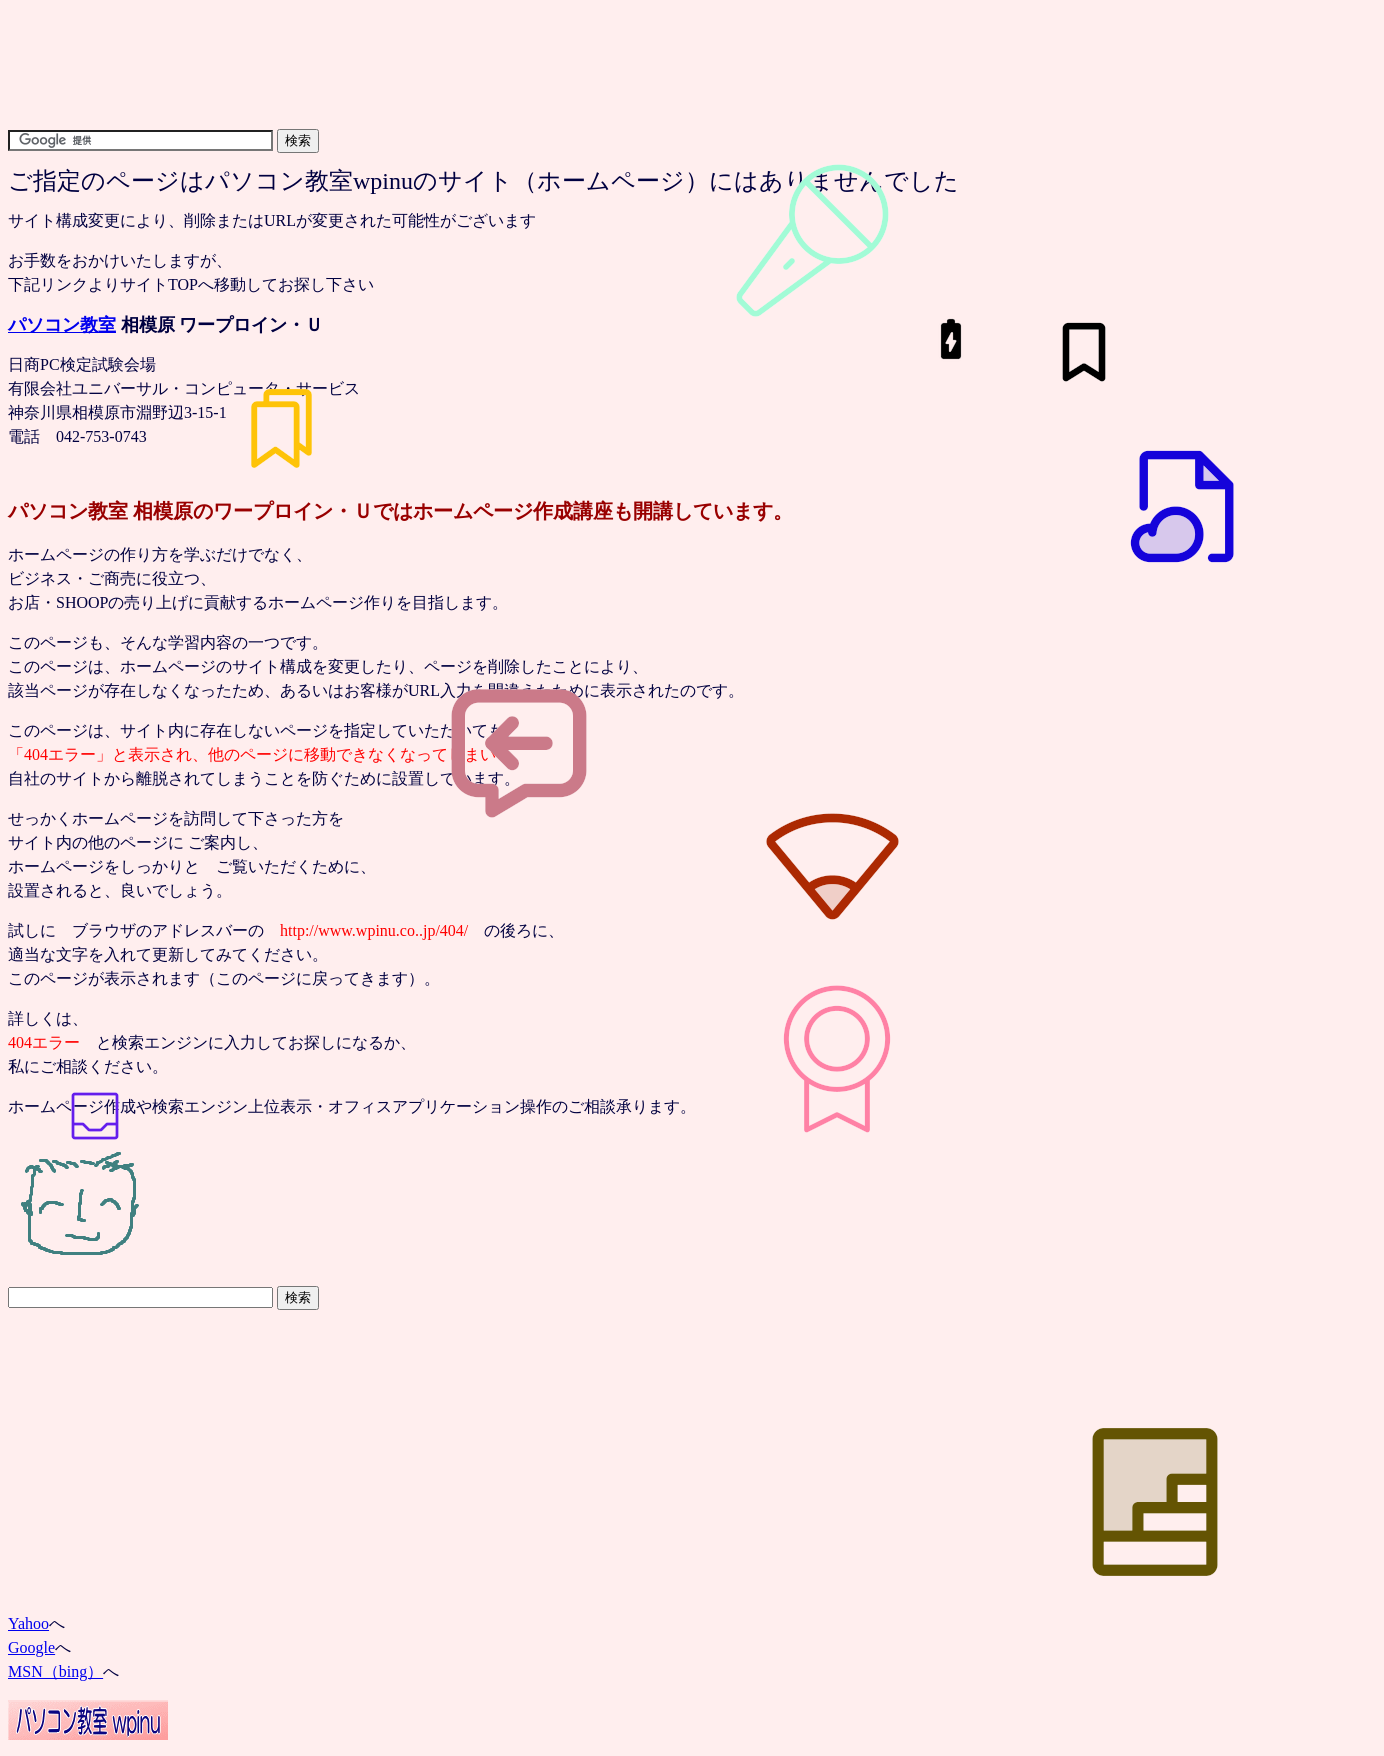 The image size is (1384, 1756). Describe the element at coordinates (832, 866) in the screenshot. I see `indicates weak wifi signal strength` at that location.